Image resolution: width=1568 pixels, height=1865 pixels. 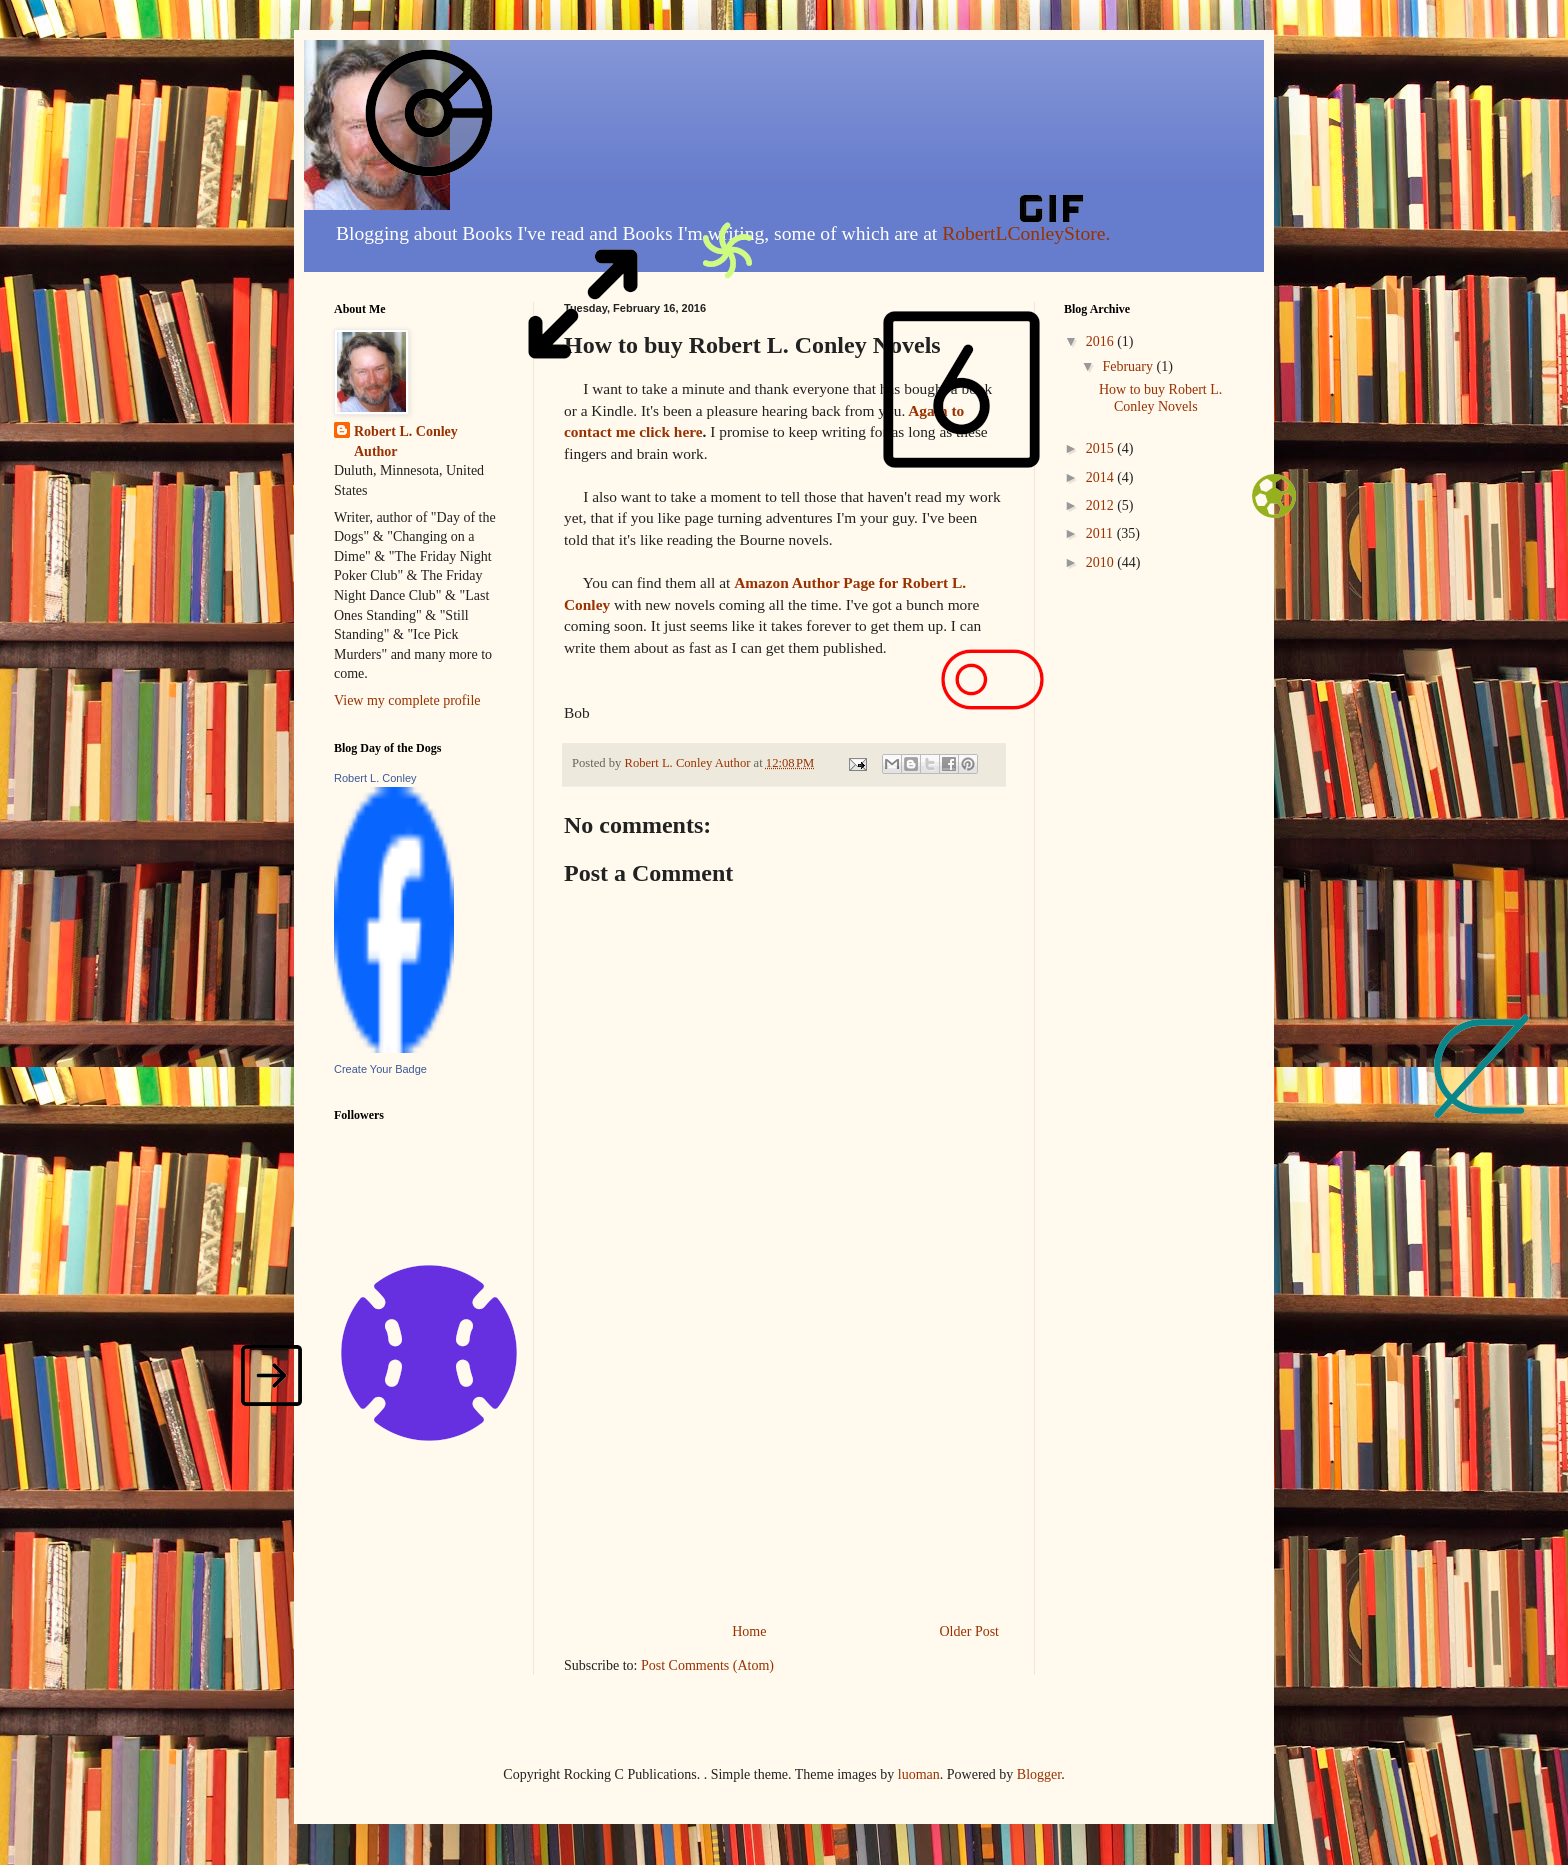 I want to click on toggle switch in off position, so click(x=992, y=679).